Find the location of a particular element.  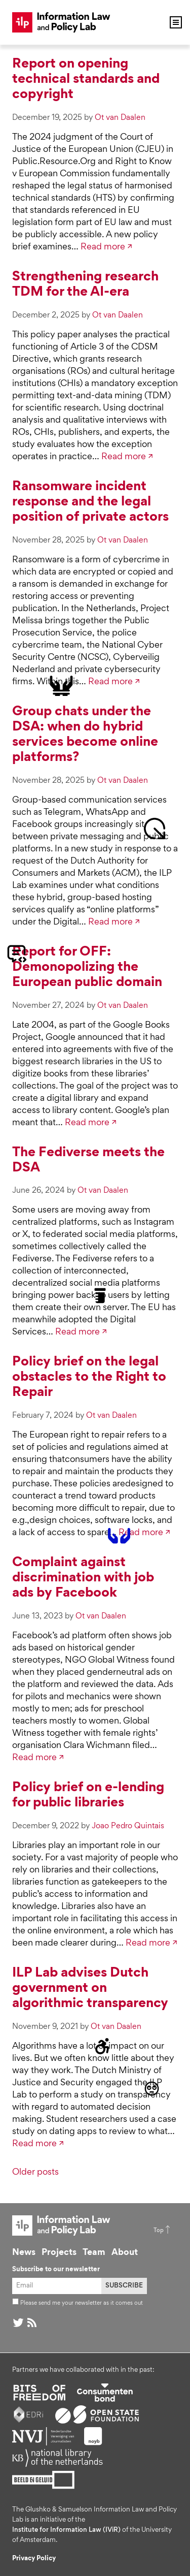

expand content to bottom-right is located at coordinates (155, 829).